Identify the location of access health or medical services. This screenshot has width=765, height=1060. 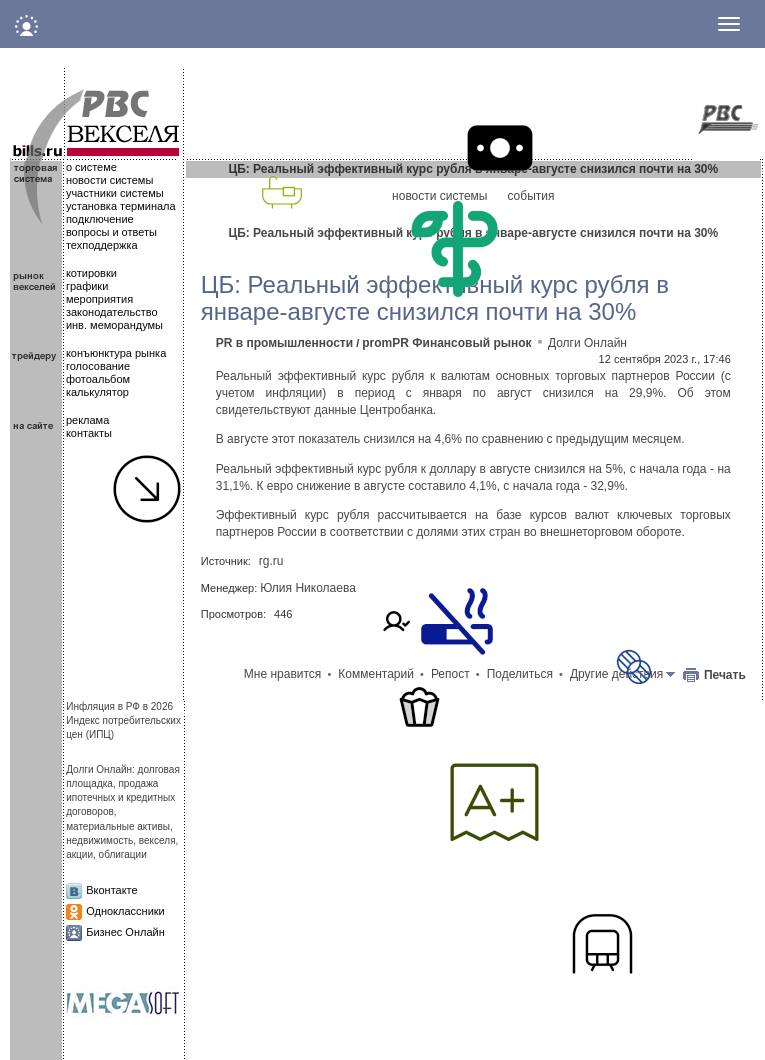
(458, 249).